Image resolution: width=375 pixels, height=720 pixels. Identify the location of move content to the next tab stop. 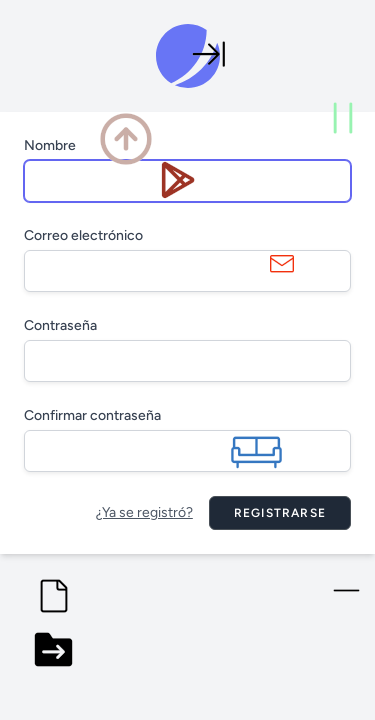
(209, 54).